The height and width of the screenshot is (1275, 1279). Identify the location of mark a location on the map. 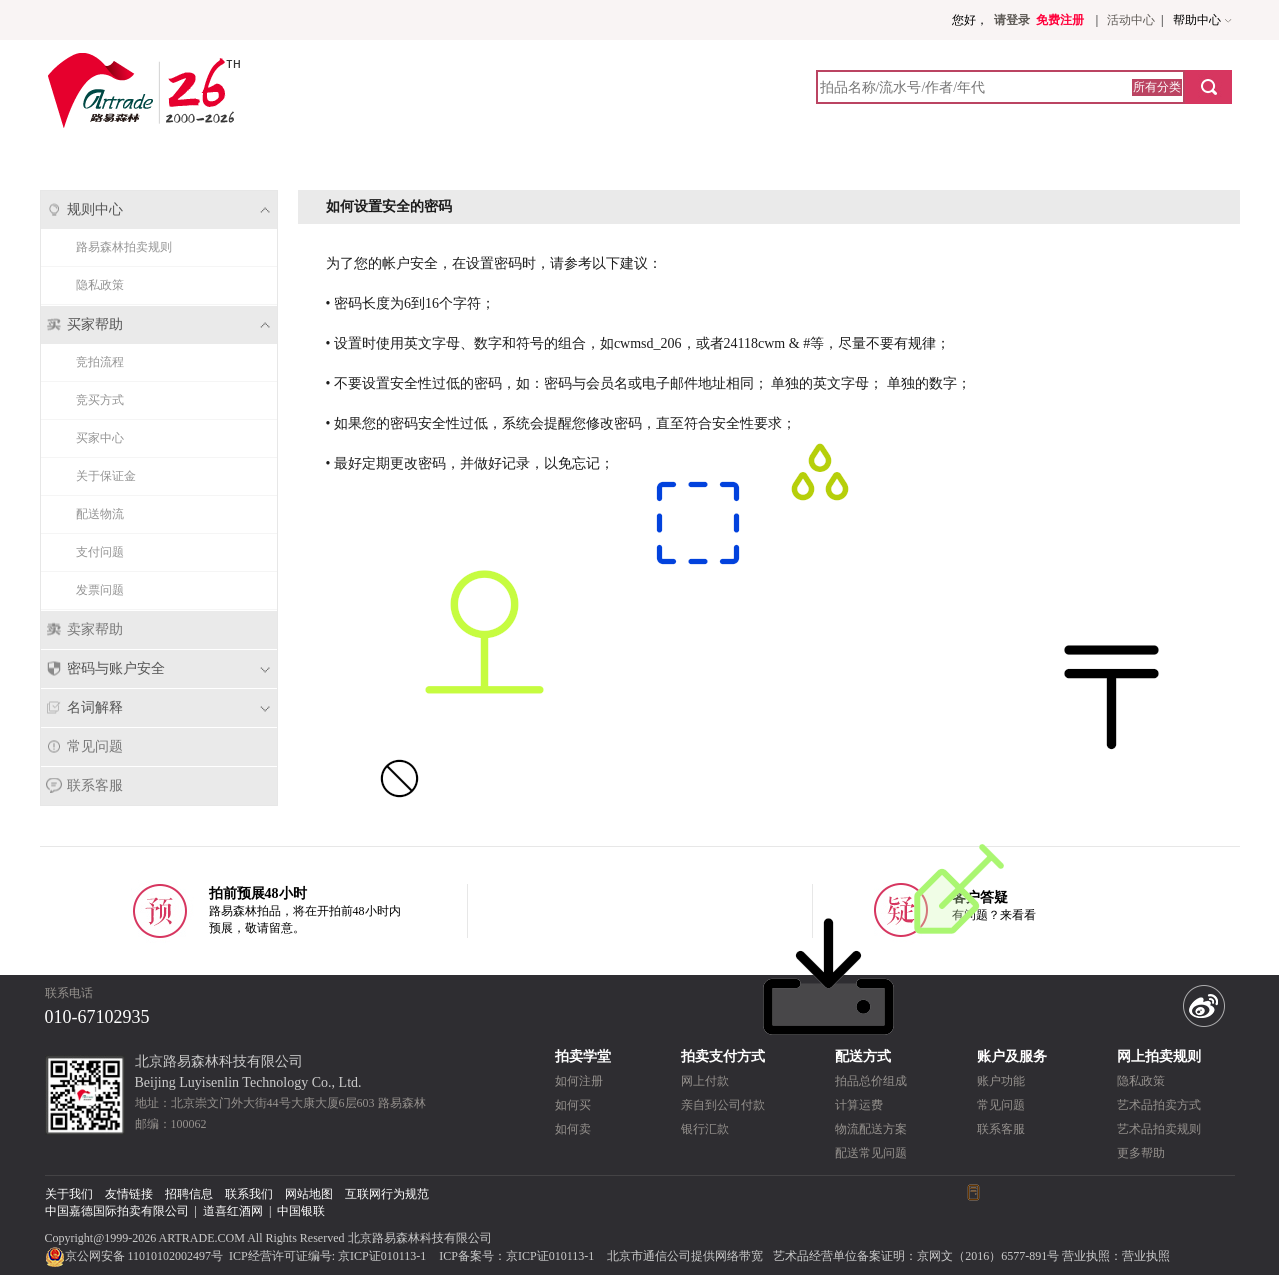
(484, 634).